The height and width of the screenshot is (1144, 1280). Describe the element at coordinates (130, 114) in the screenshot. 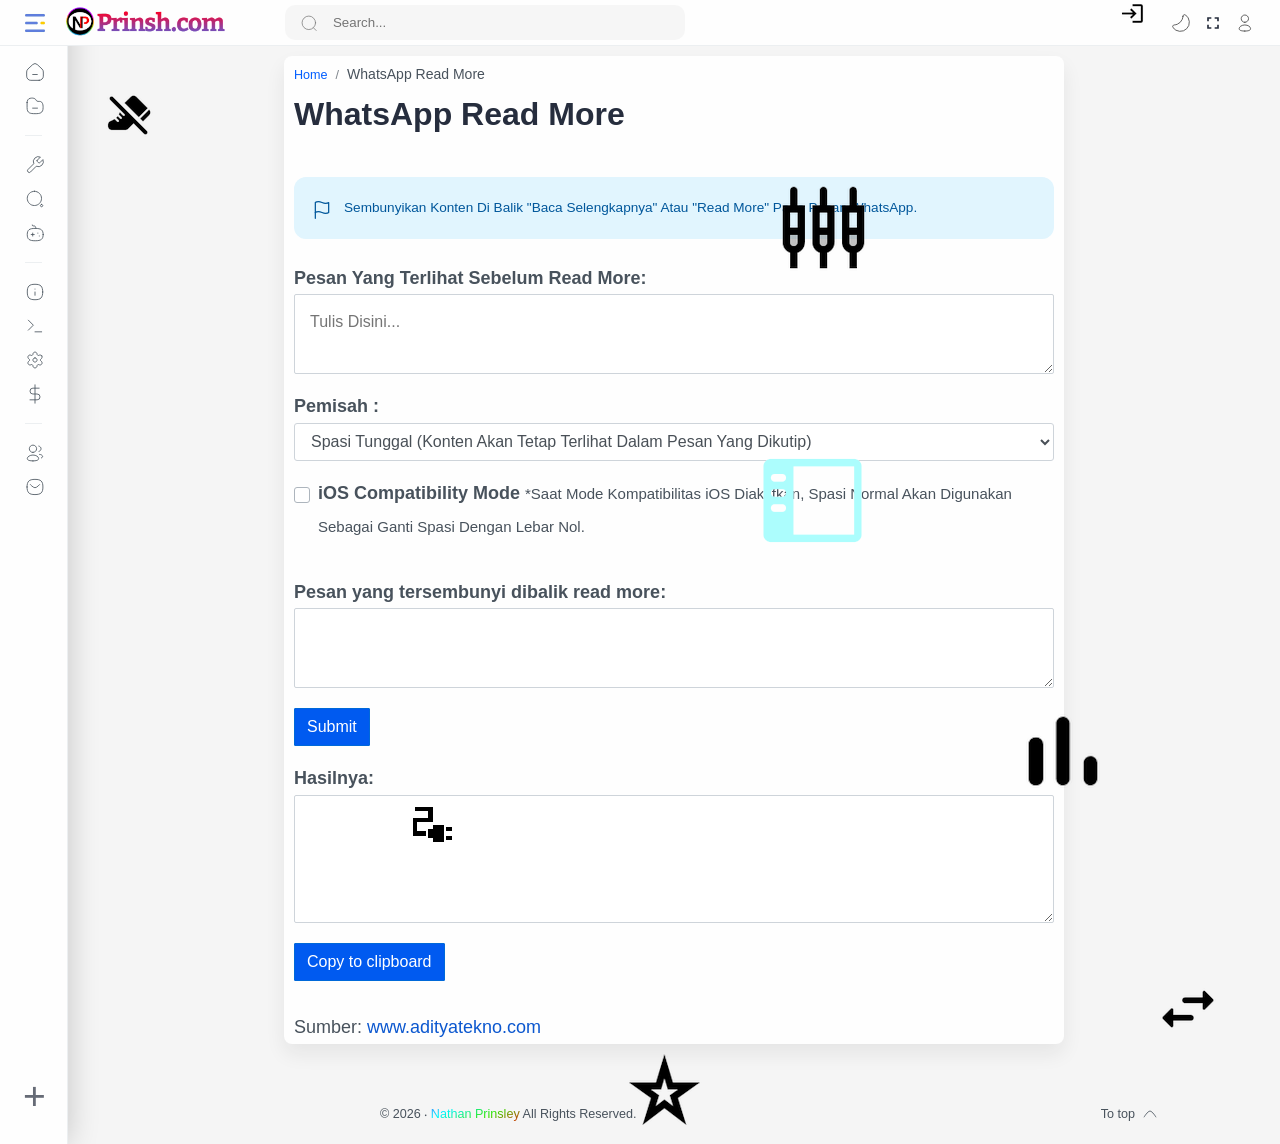

I see `indicates area where stepping is prohibited` at that location.